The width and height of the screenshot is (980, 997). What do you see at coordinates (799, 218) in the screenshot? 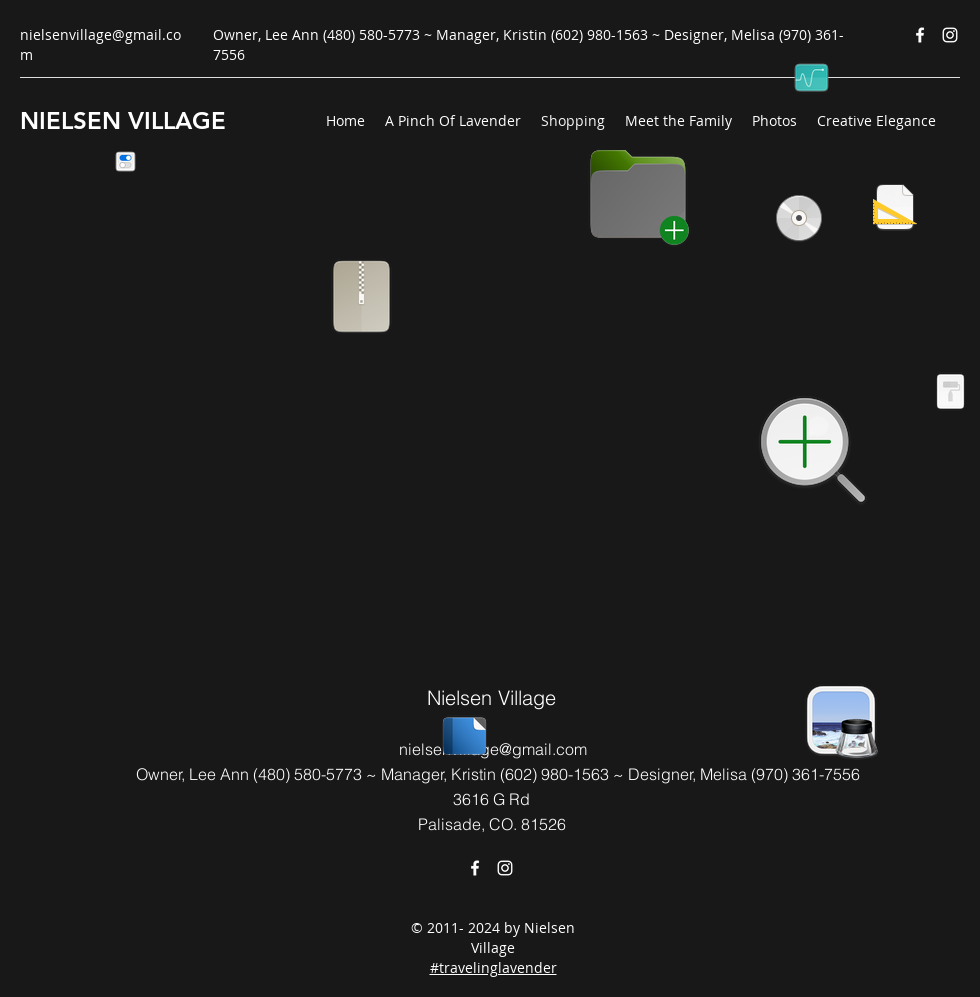
I see `indicates a blank CD-R disc ready for burning` at bounding box center [799, 218].